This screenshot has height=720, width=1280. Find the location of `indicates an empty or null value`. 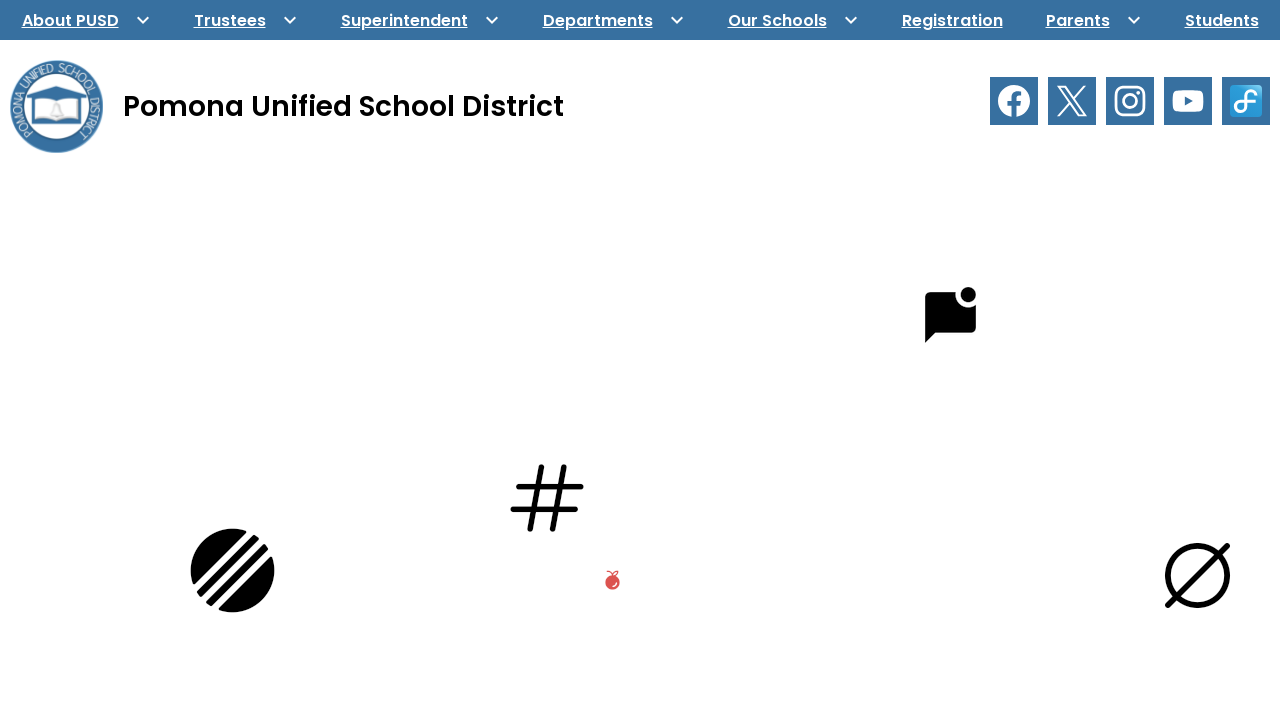

indicates an empty or null value is located at coordinates (1197, 575).